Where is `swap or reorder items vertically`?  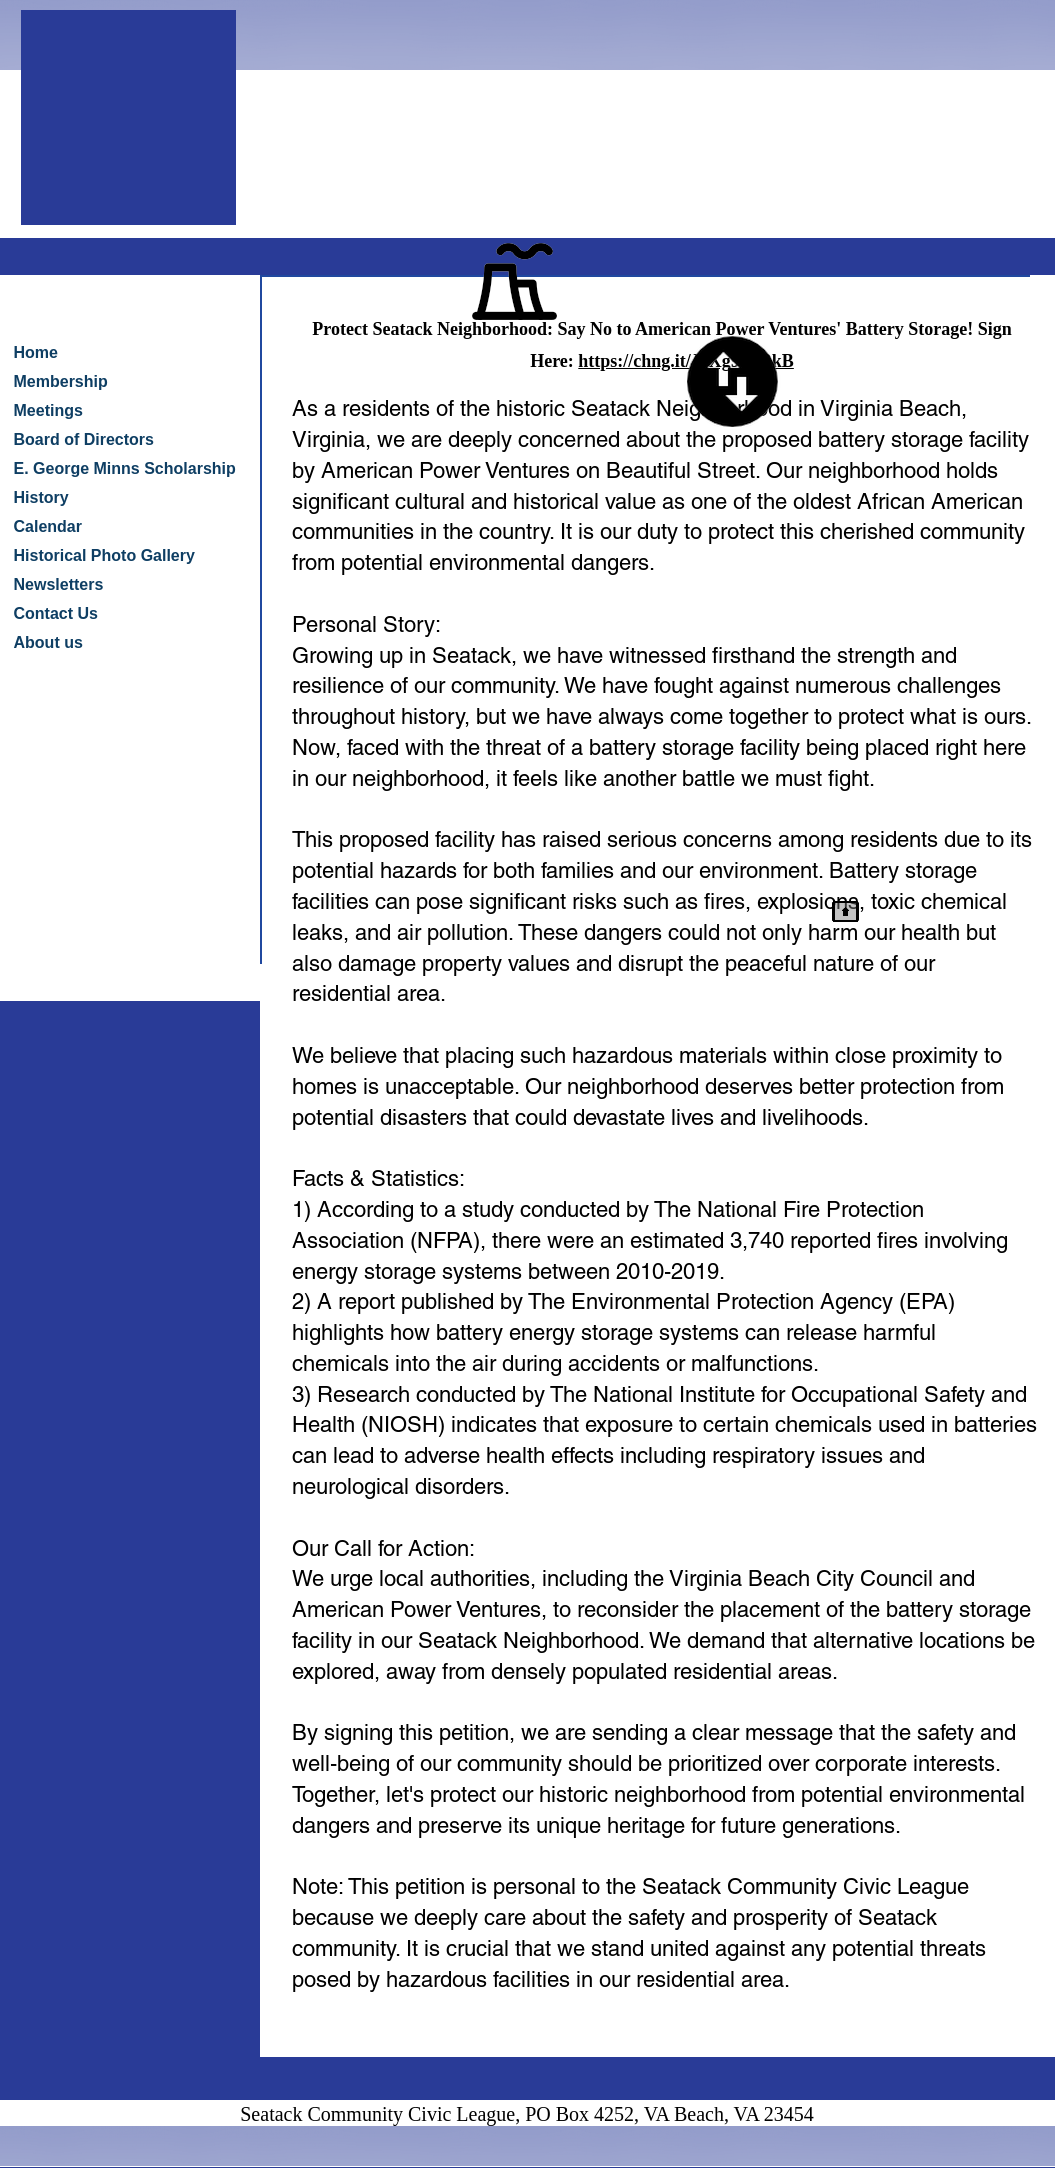
swap or reorder items vertically is located at coordinates (732, 381).